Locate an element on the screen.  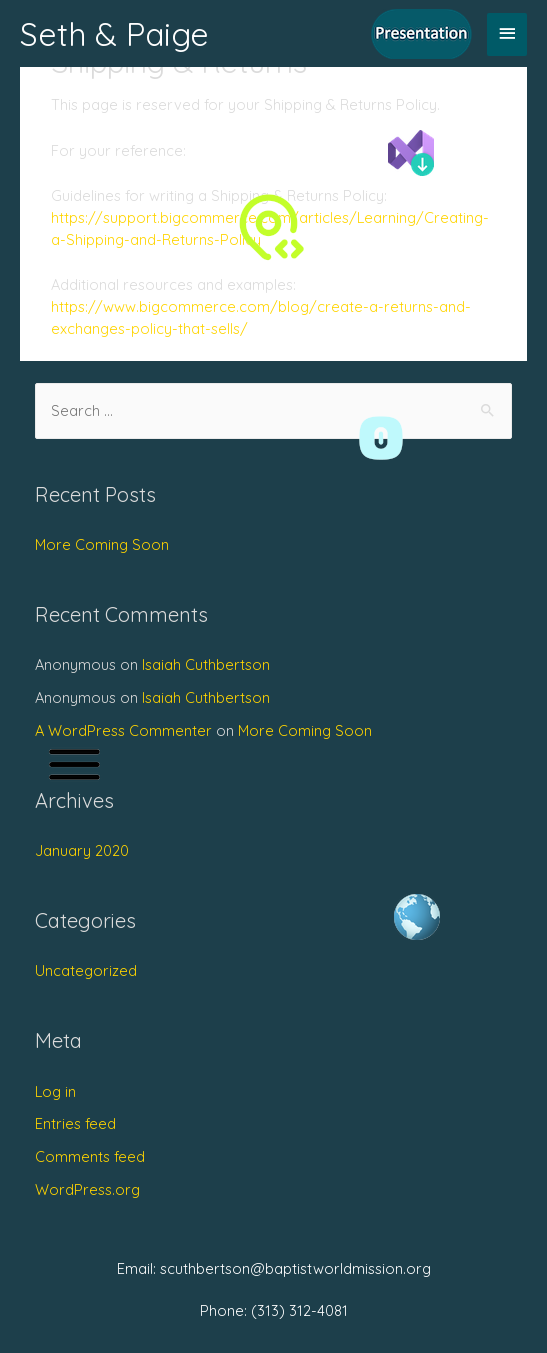
open navigation menu is located at coordinates (74, 764).